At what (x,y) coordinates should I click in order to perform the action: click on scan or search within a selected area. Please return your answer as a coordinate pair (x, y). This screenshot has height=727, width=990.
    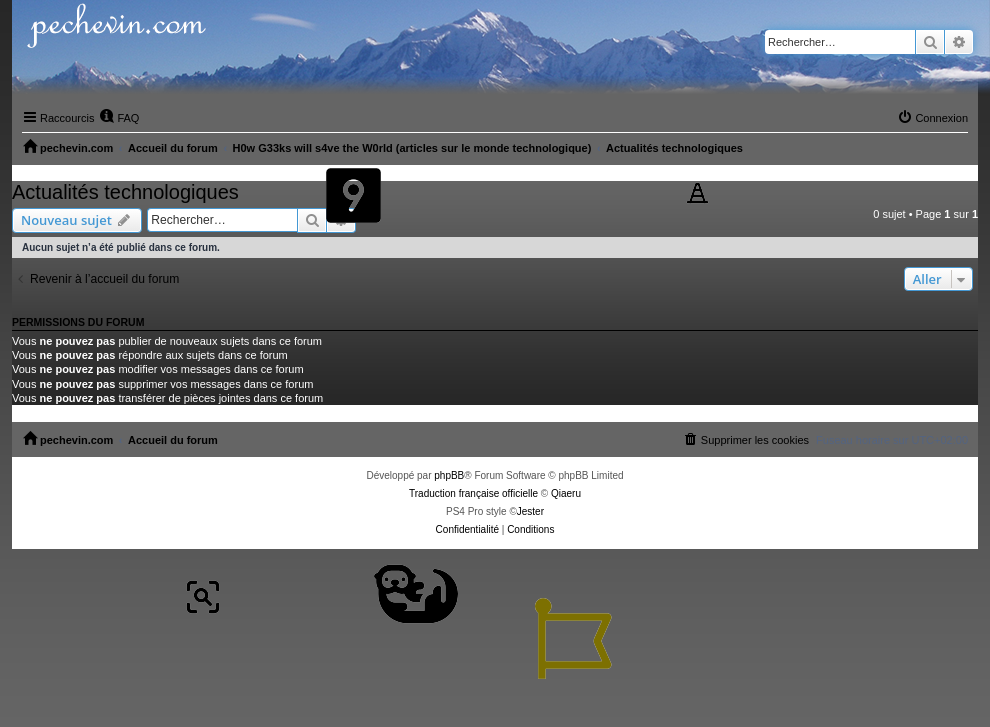
    Looking at the image, I should click on (203, 597).